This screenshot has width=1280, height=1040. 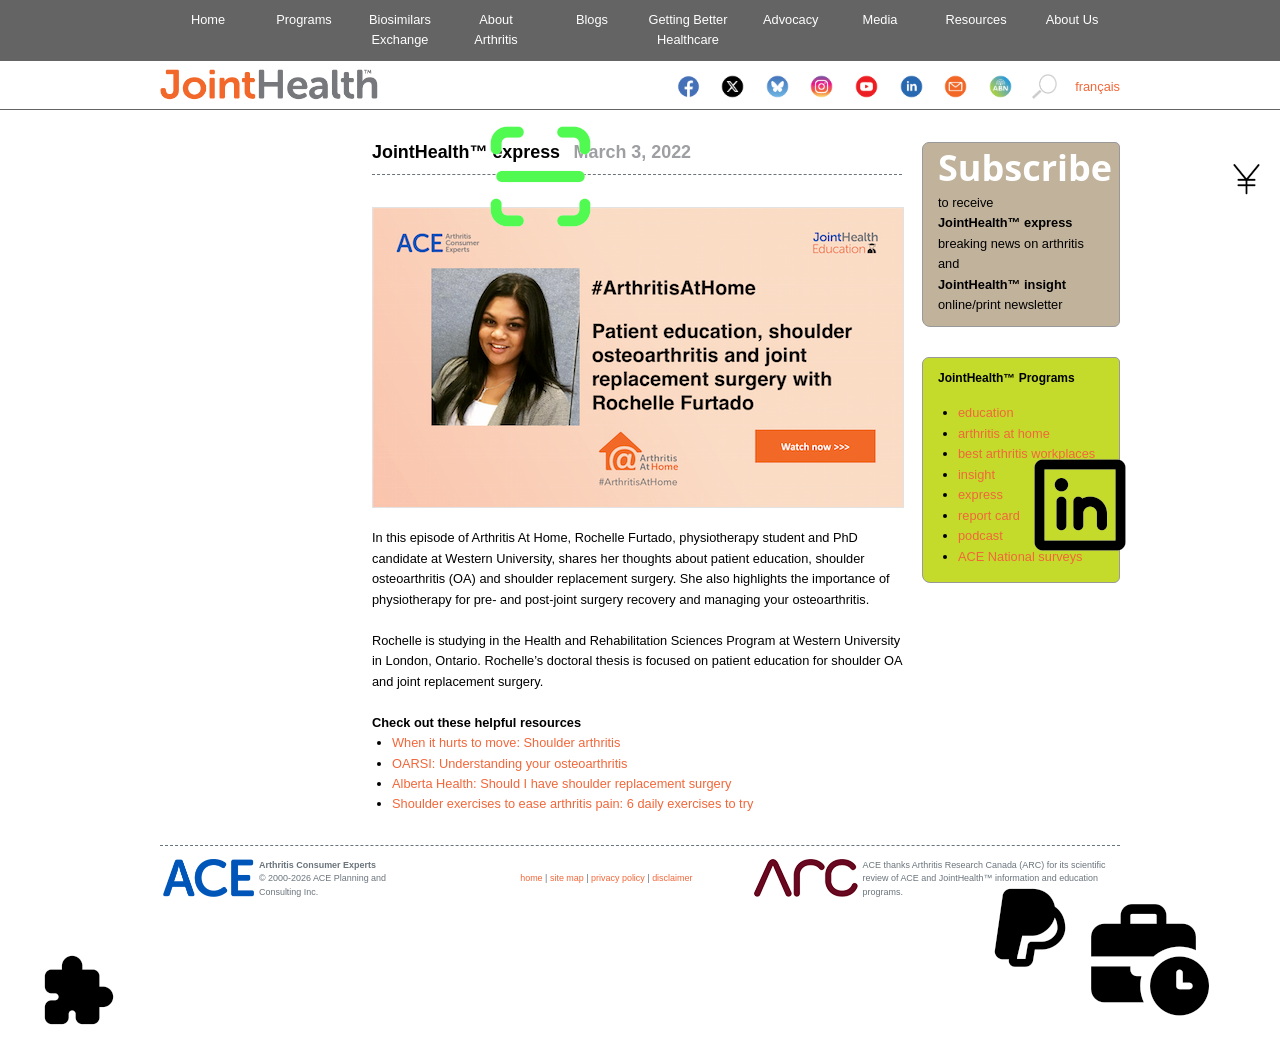 I want to click on pay with PayPal, so click(x=1030, y=928).